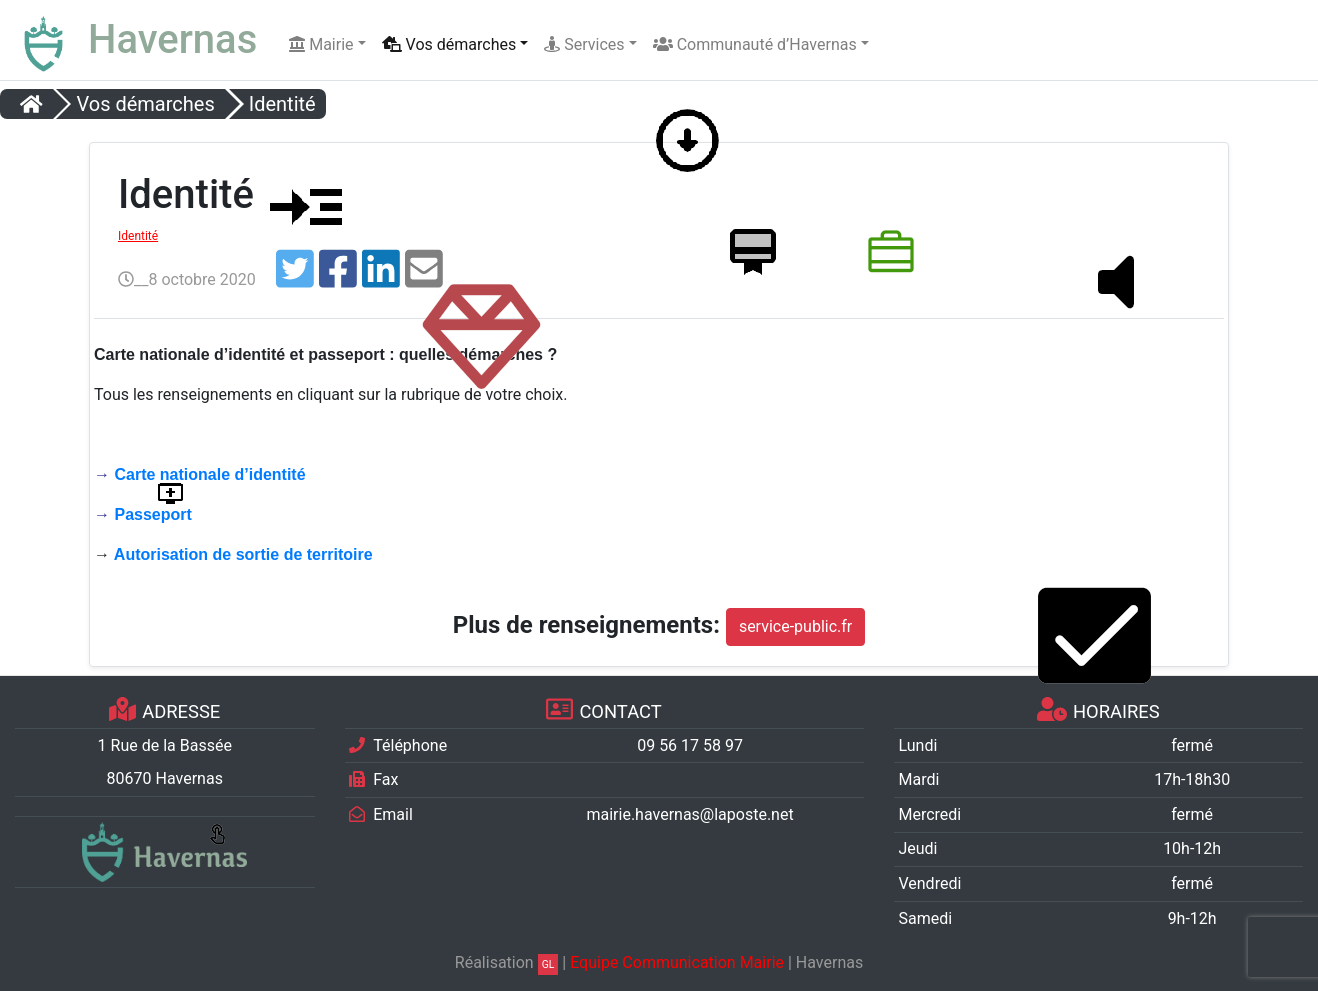  What do you see at coordinates (170, 493) in the screenshot?
I see `add current video to watch queue` at bounding box center [170, 493].